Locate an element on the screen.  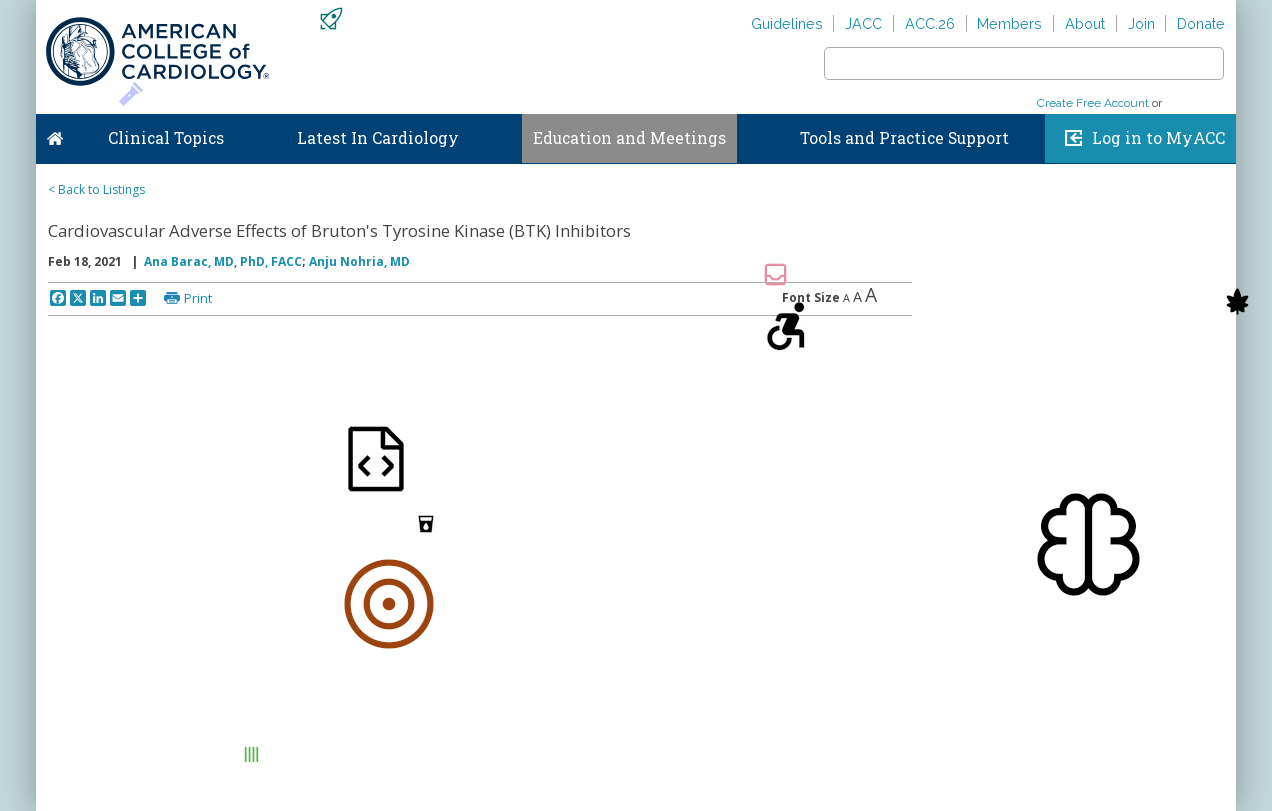
set a target or goal is located at coordinates (389, 604).